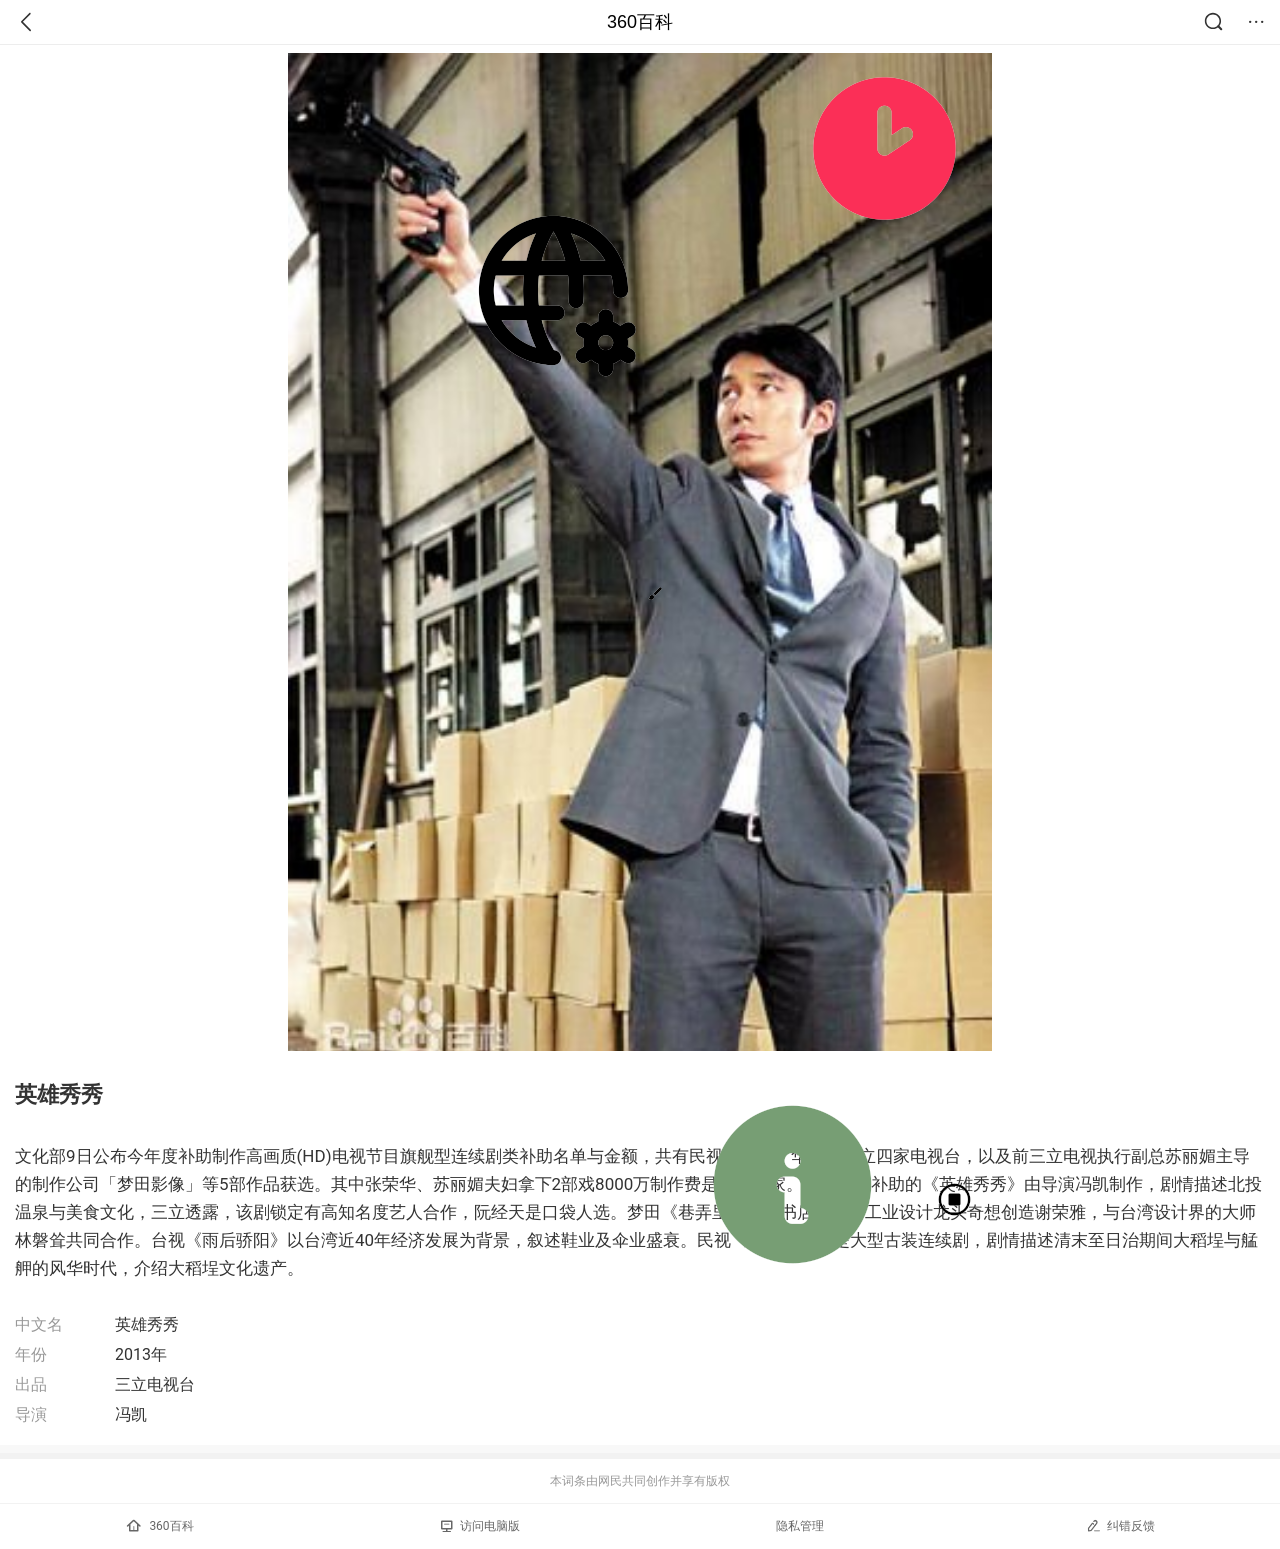 This screenshot has width=1280, height=1549. What do you see at coordinates (954, 1199) in the screenshot?
I see `stop media playback` at bounding box center [954, 1199].